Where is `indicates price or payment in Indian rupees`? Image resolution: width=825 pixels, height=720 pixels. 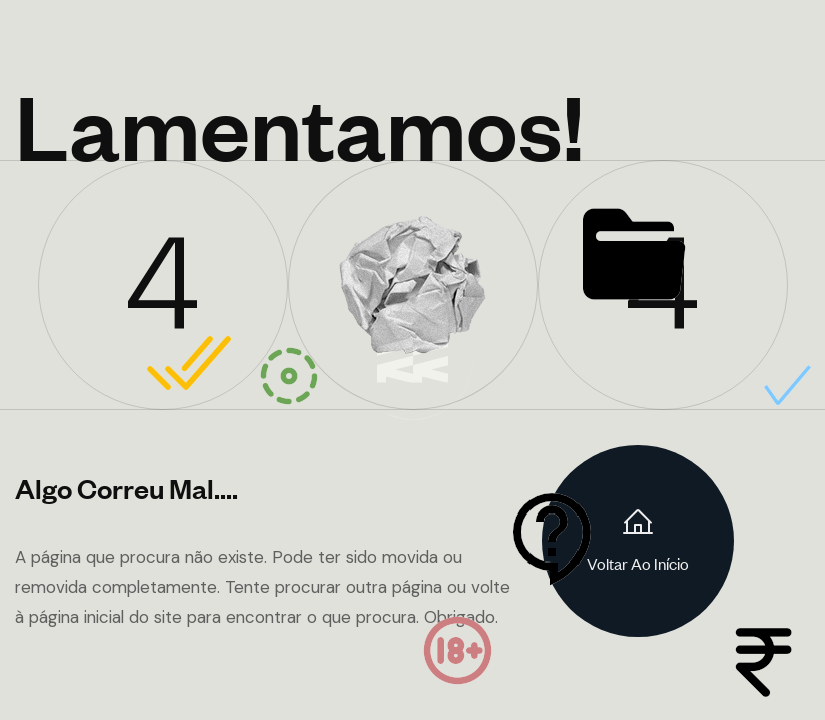
indicates price or payment in Indian rupees is located at coordinates (761, 662).